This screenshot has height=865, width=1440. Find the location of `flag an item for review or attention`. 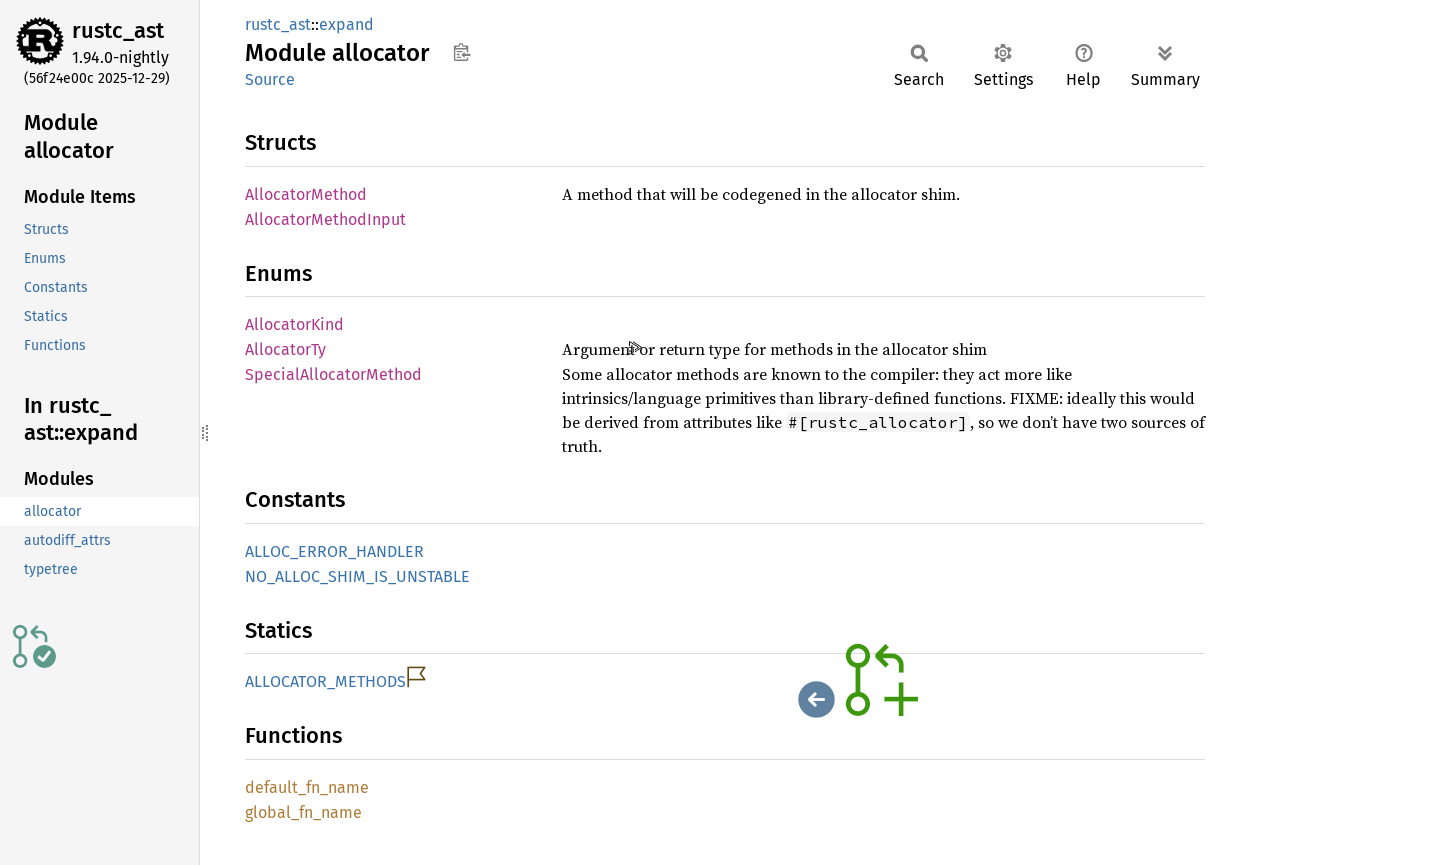

flag an item for review or attention is located at coordinates (416, 677).